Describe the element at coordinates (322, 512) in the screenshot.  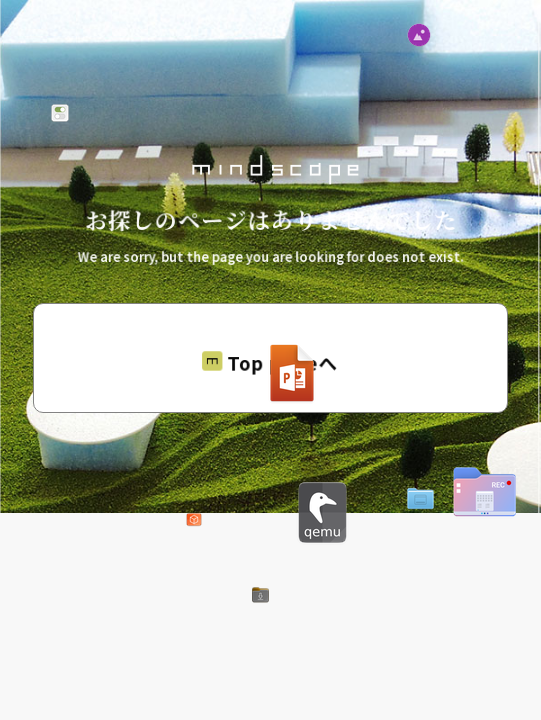
I see `qemu virtual disk image file` at that location.